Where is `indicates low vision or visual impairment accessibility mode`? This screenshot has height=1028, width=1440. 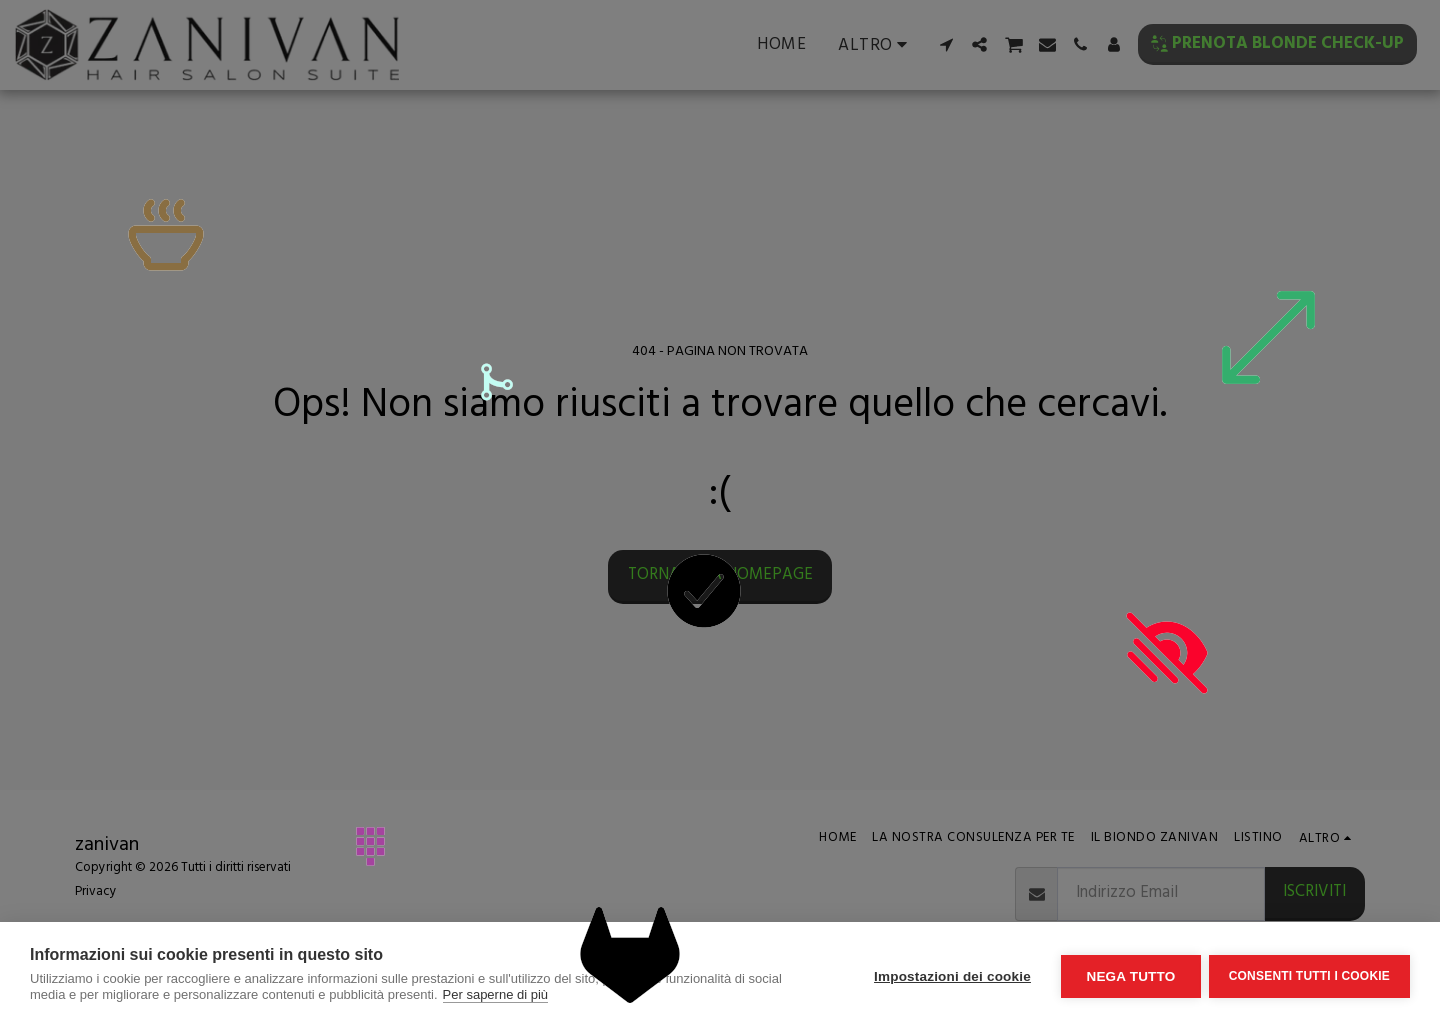
indicates low vision or visual impairment accessibility mode is located at coordinates (1167, 653).